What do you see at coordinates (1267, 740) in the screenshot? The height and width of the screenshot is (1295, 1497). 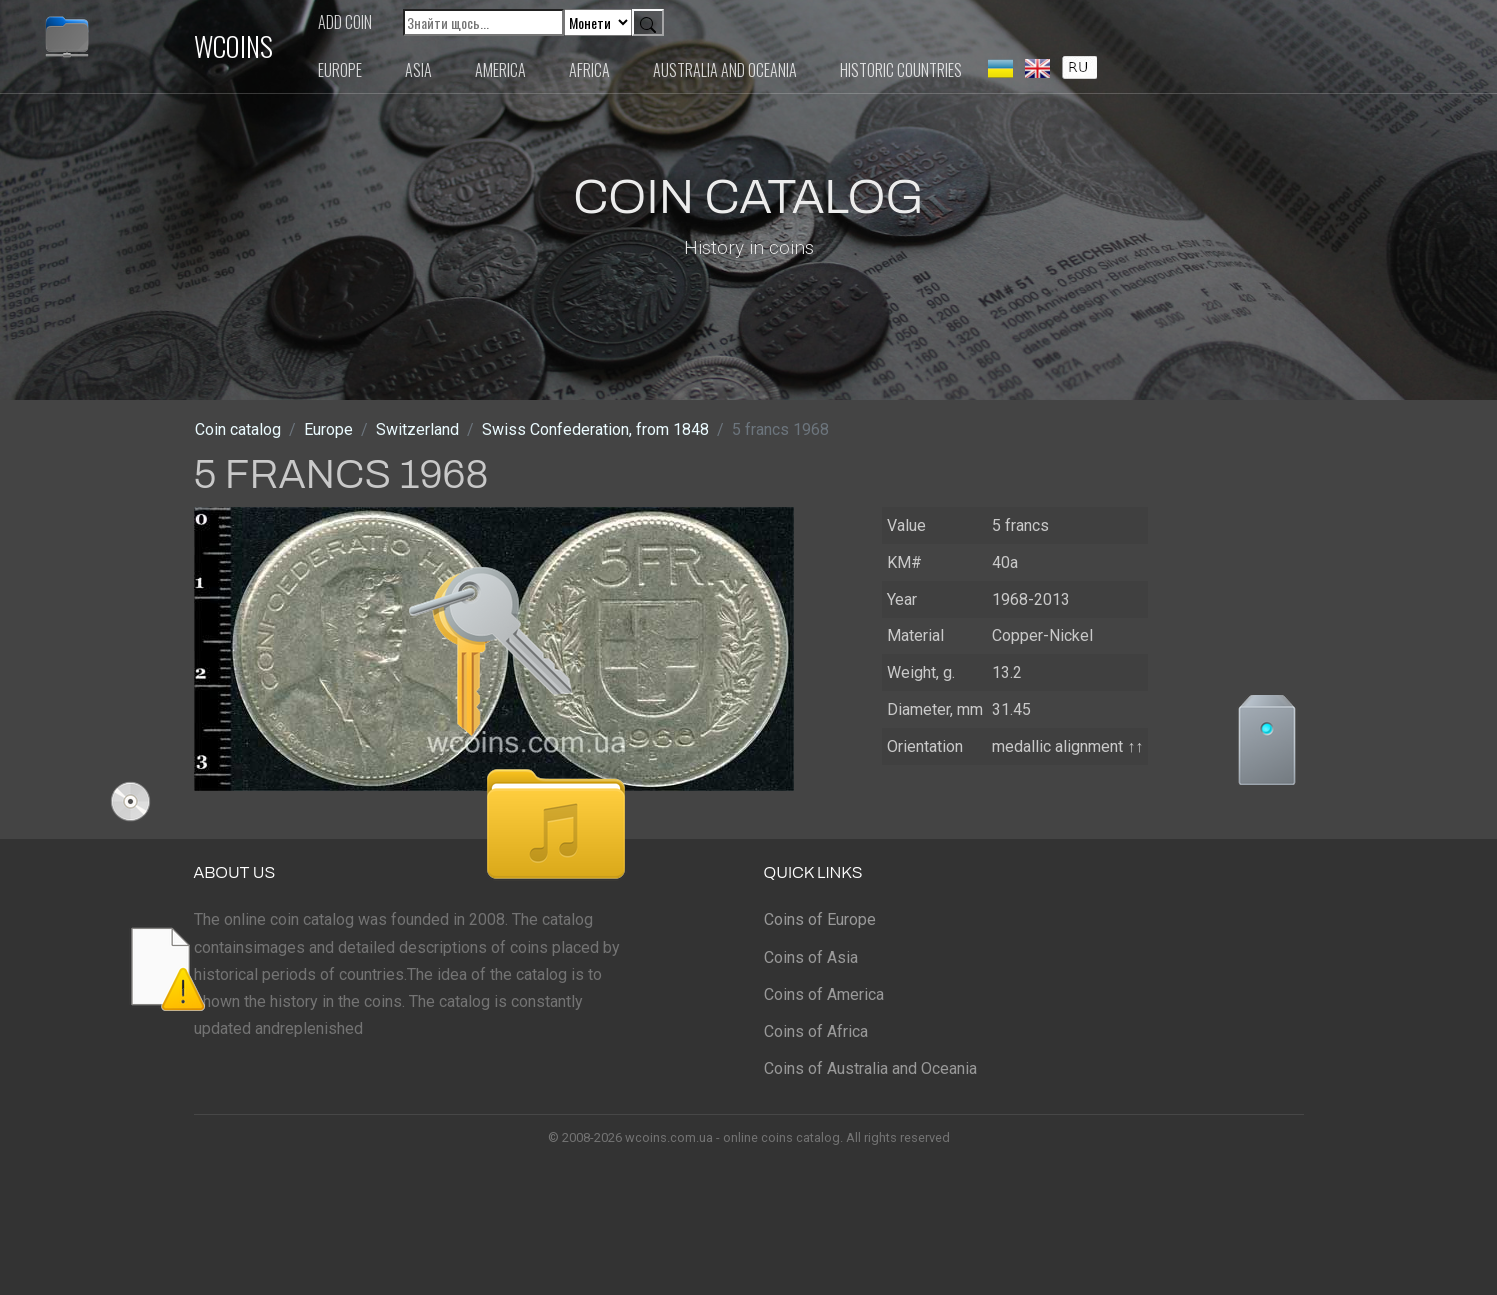 I see `view computer or system hardware information` at bounding box center [1267, 740].